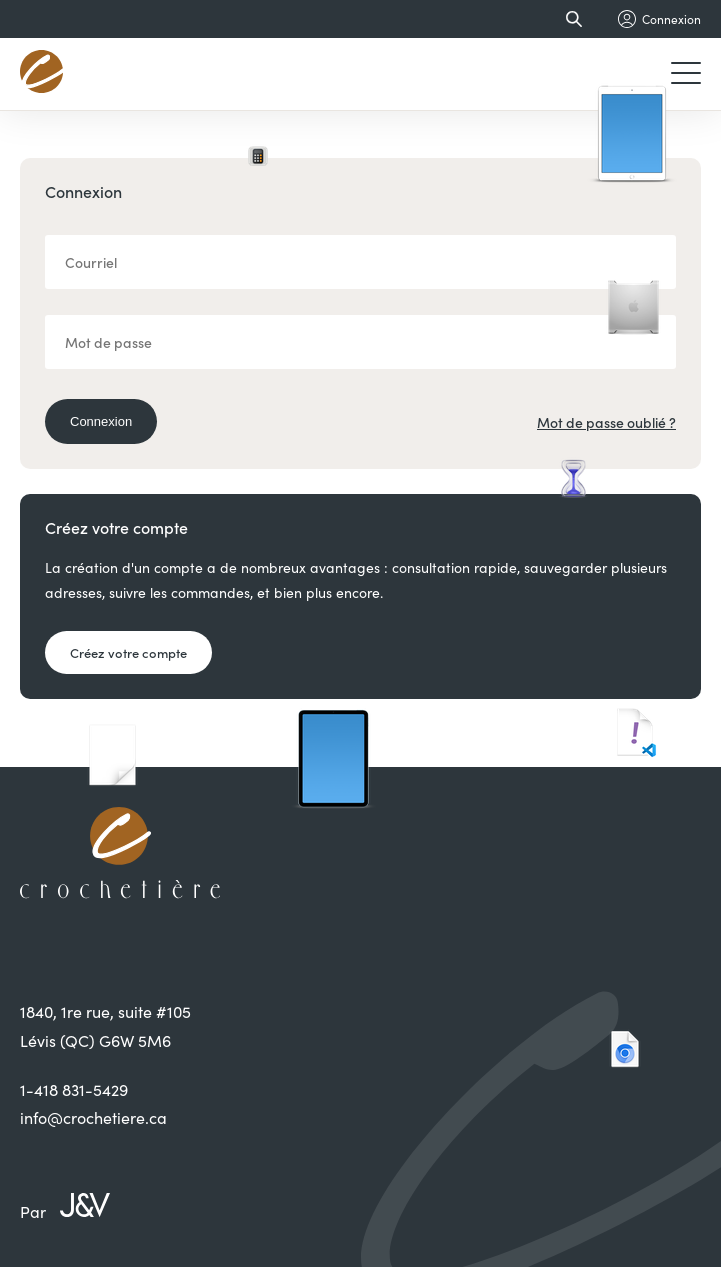  Describe the element at coordinates (333, 759) in the screenshot. I see `iPad Air device icon` at that location.